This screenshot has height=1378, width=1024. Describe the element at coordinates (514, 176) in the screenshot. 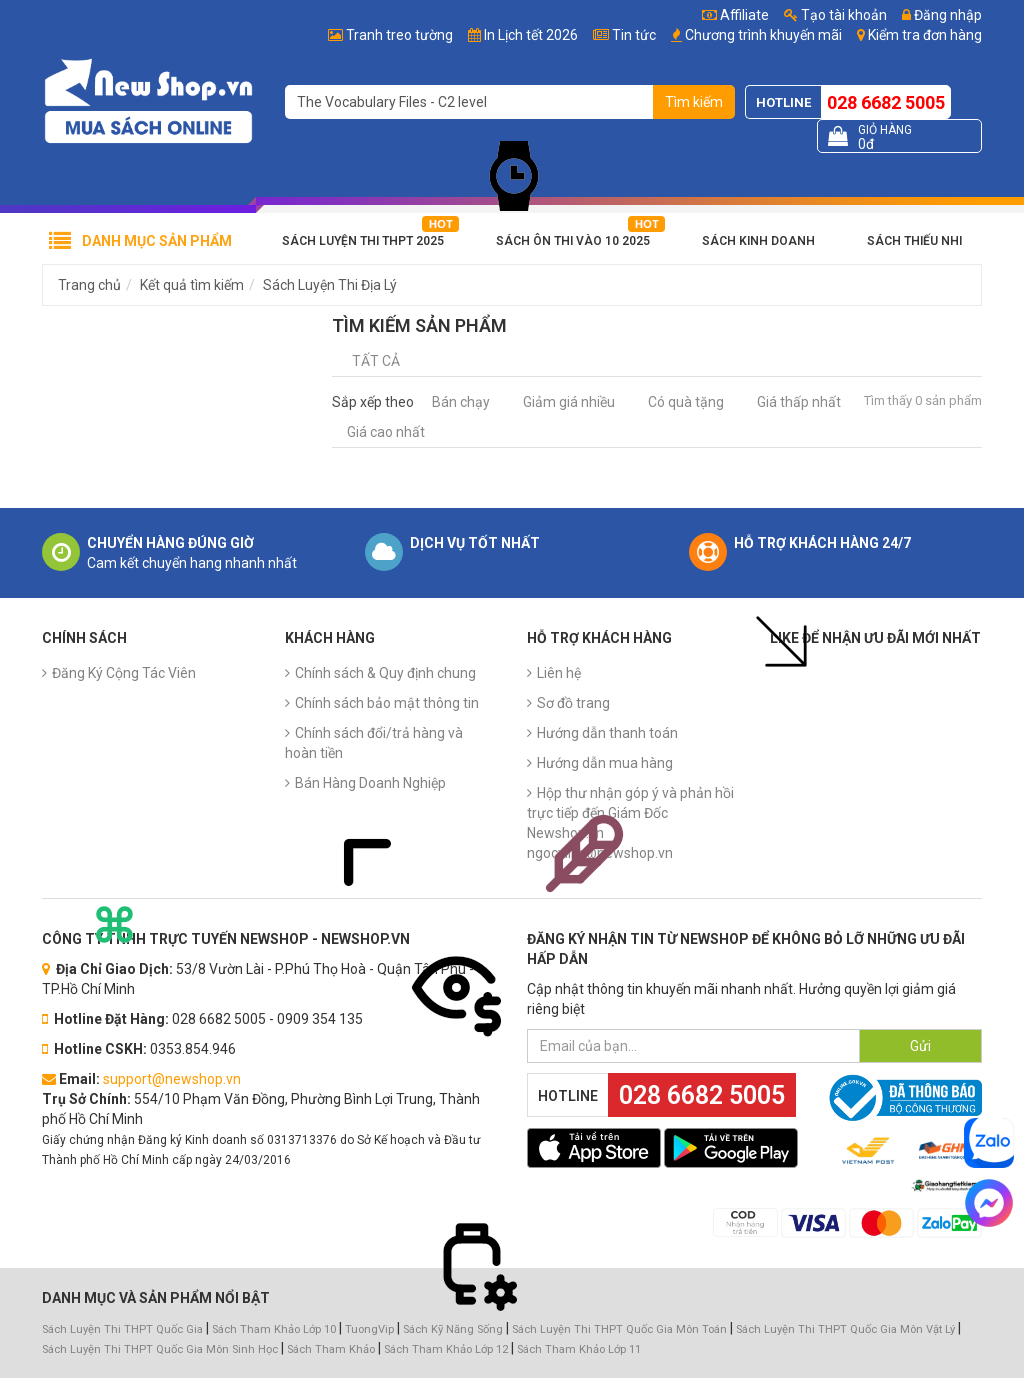

I see `view time or clock settings` at that location.